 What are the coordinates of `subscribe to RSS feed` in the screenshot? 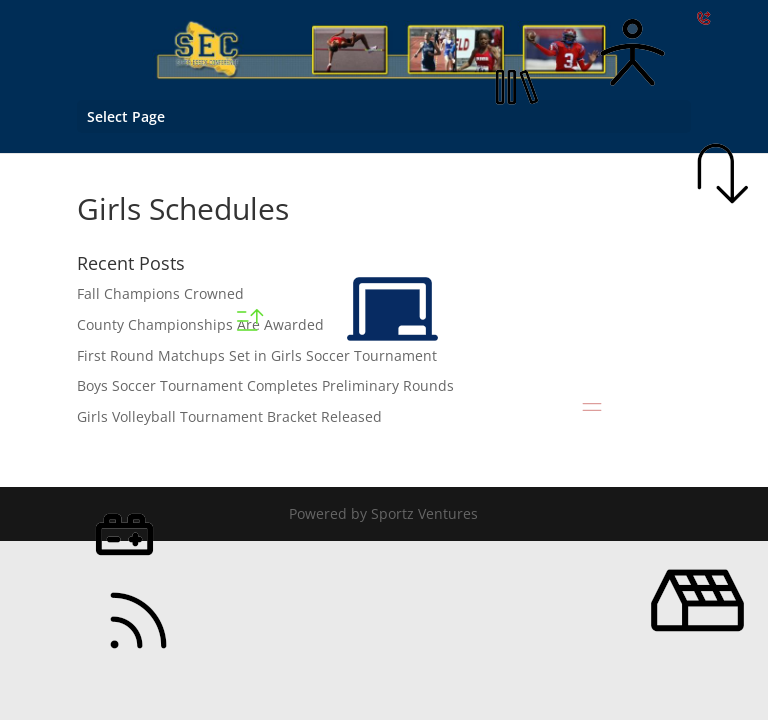 It's located at (134, 624).